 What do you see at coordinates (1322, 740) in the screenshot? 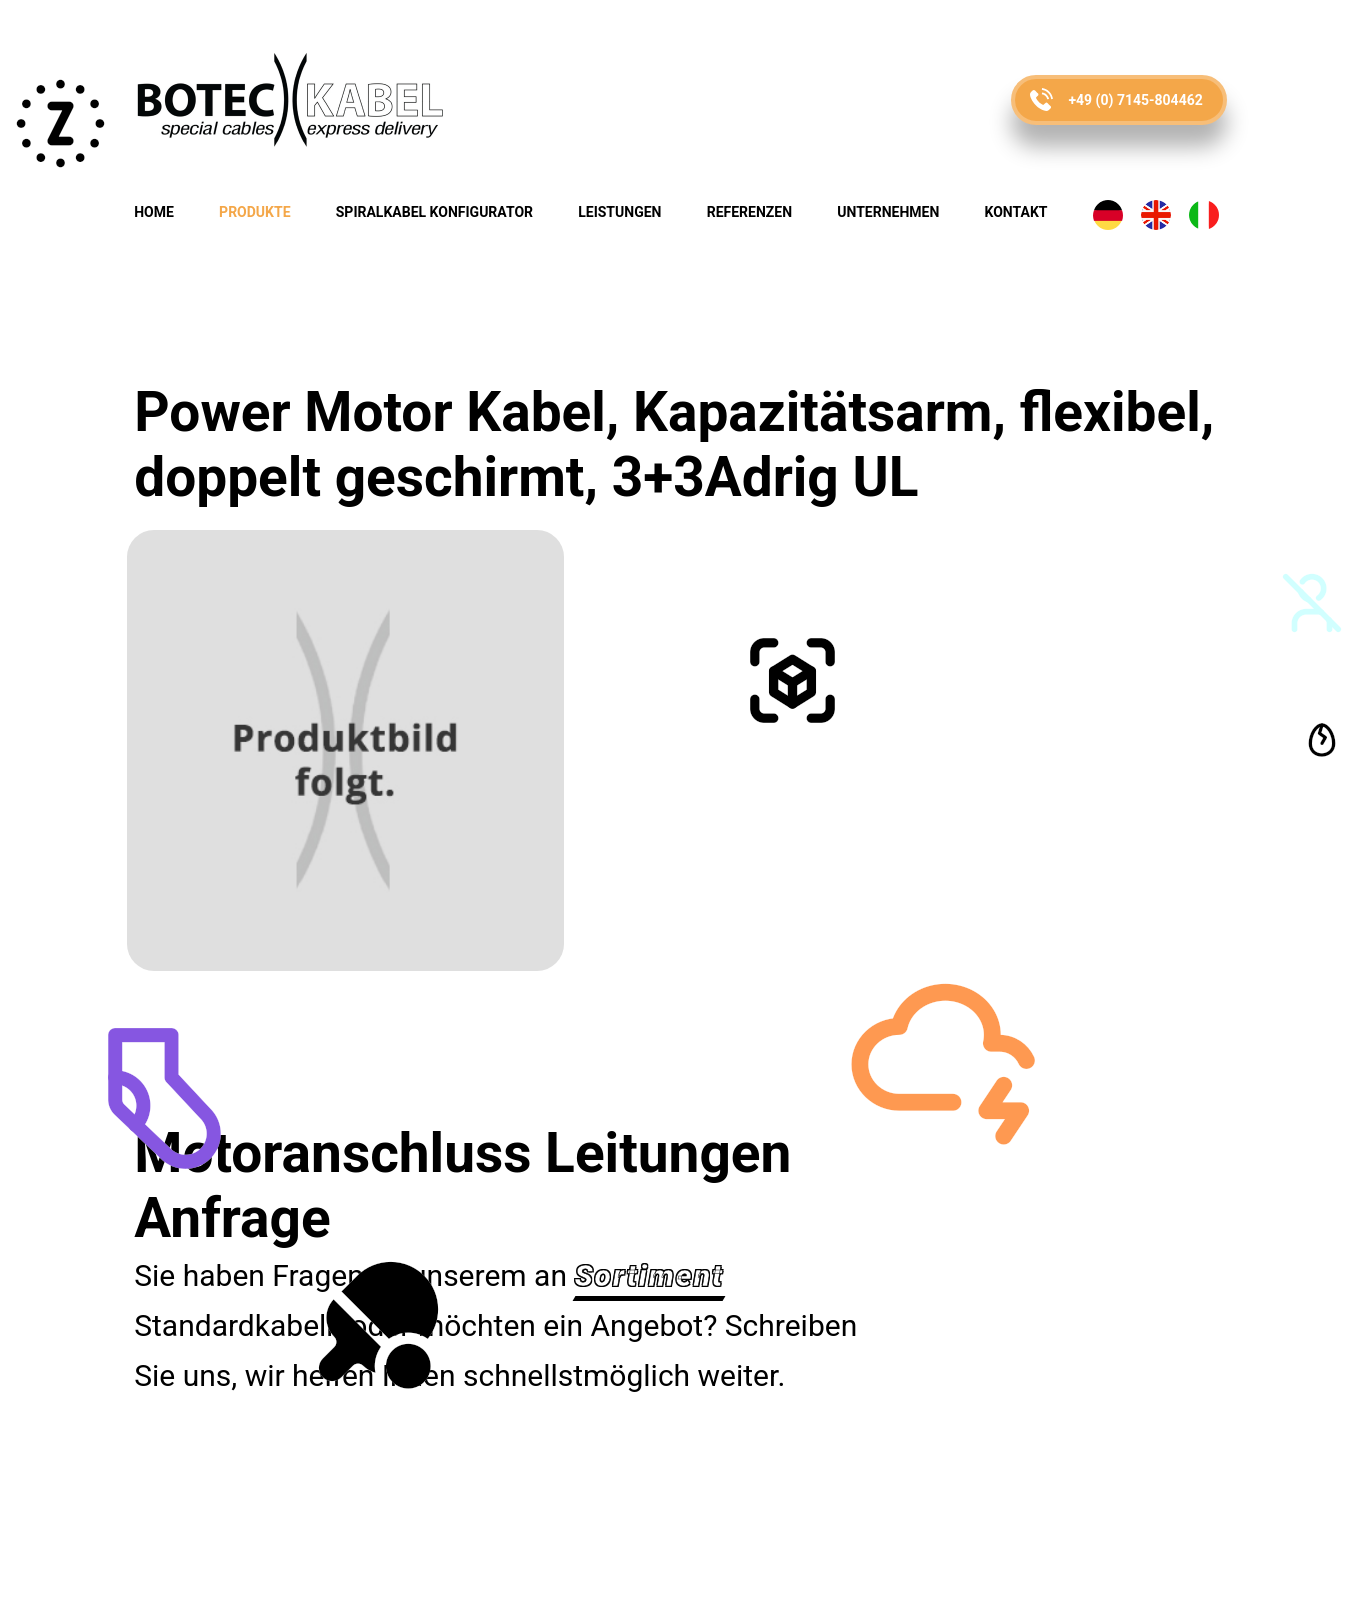
I see `indicates a broken or damaged item` at bounding box center [1322, 740].